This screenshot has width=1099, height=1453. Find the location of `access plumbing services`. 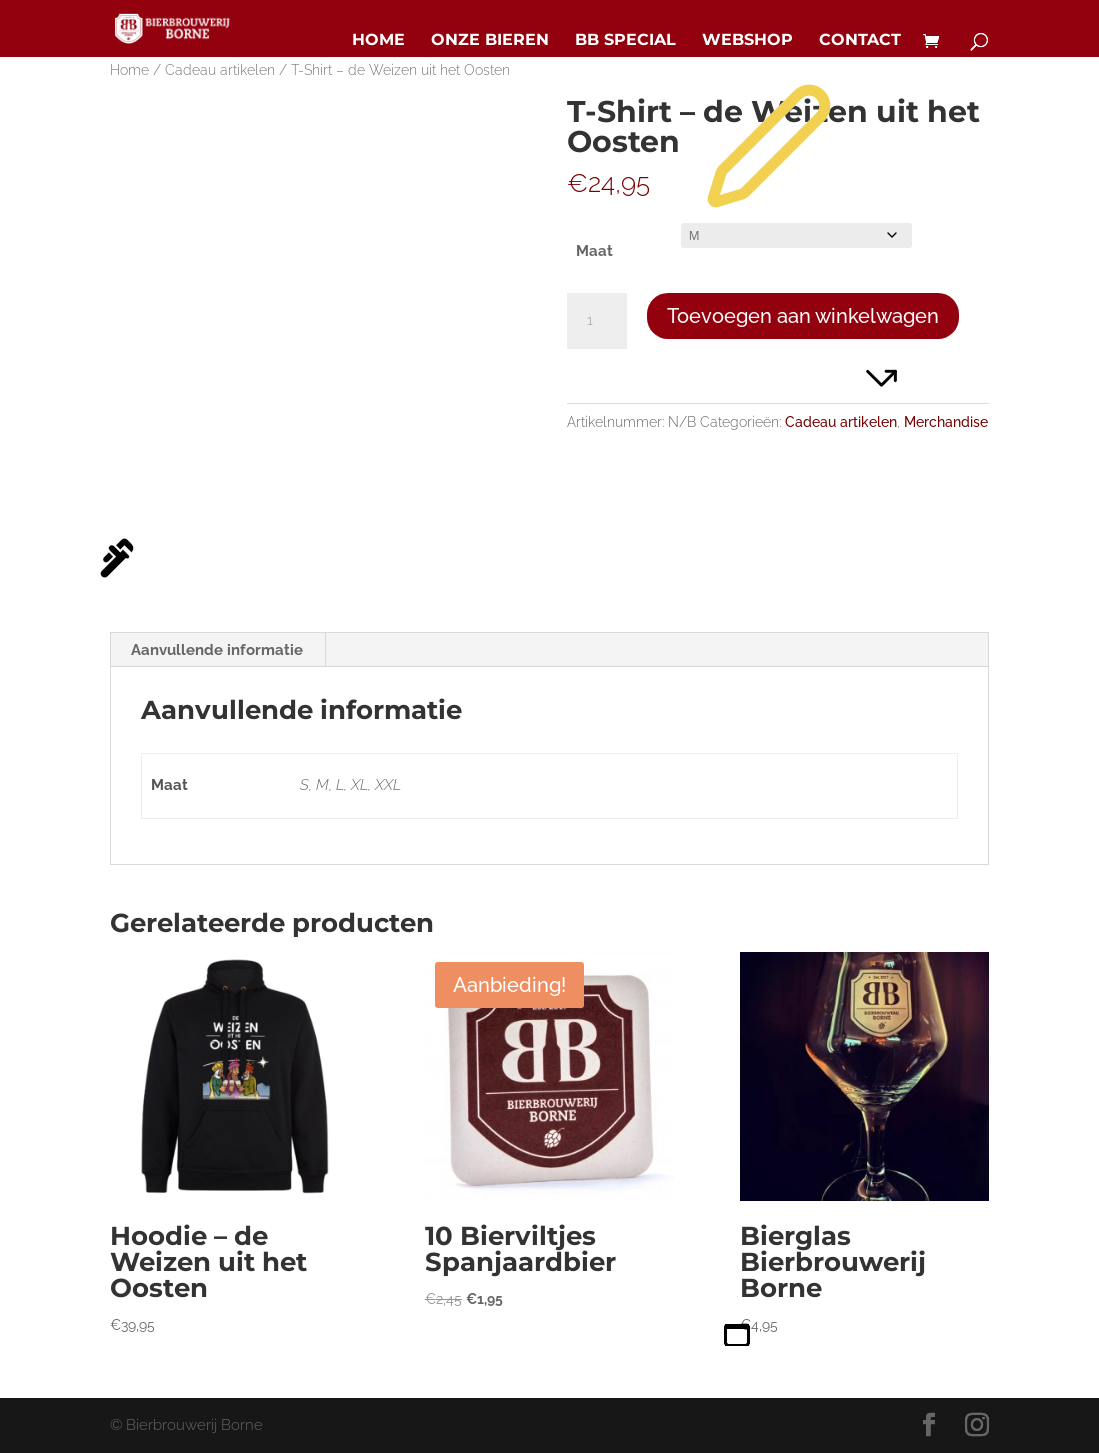

access plumbing services is located at coordinates (117, 558).